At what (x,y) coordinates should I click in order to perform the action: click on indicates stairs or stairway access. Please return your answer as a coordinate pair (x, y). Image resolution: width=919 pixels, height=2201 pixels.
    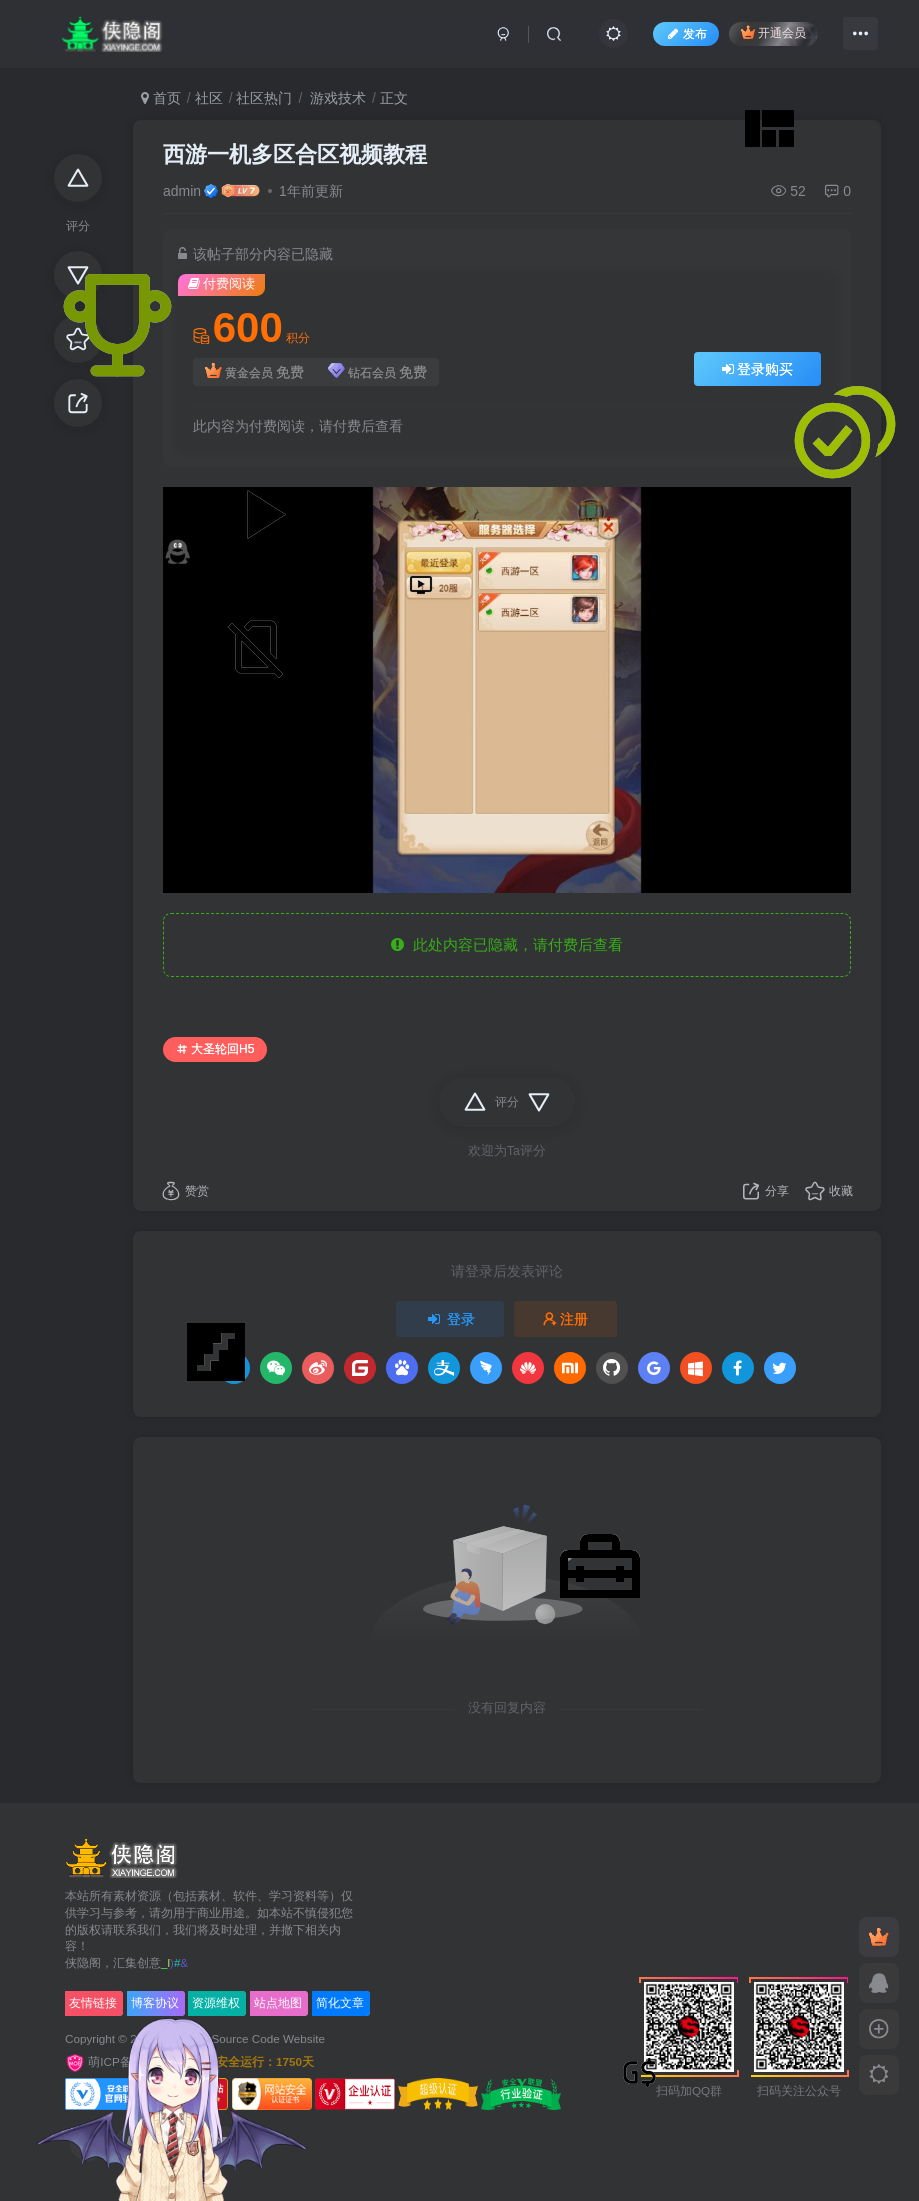
    Looking at the image, I should click on (216, 1352).